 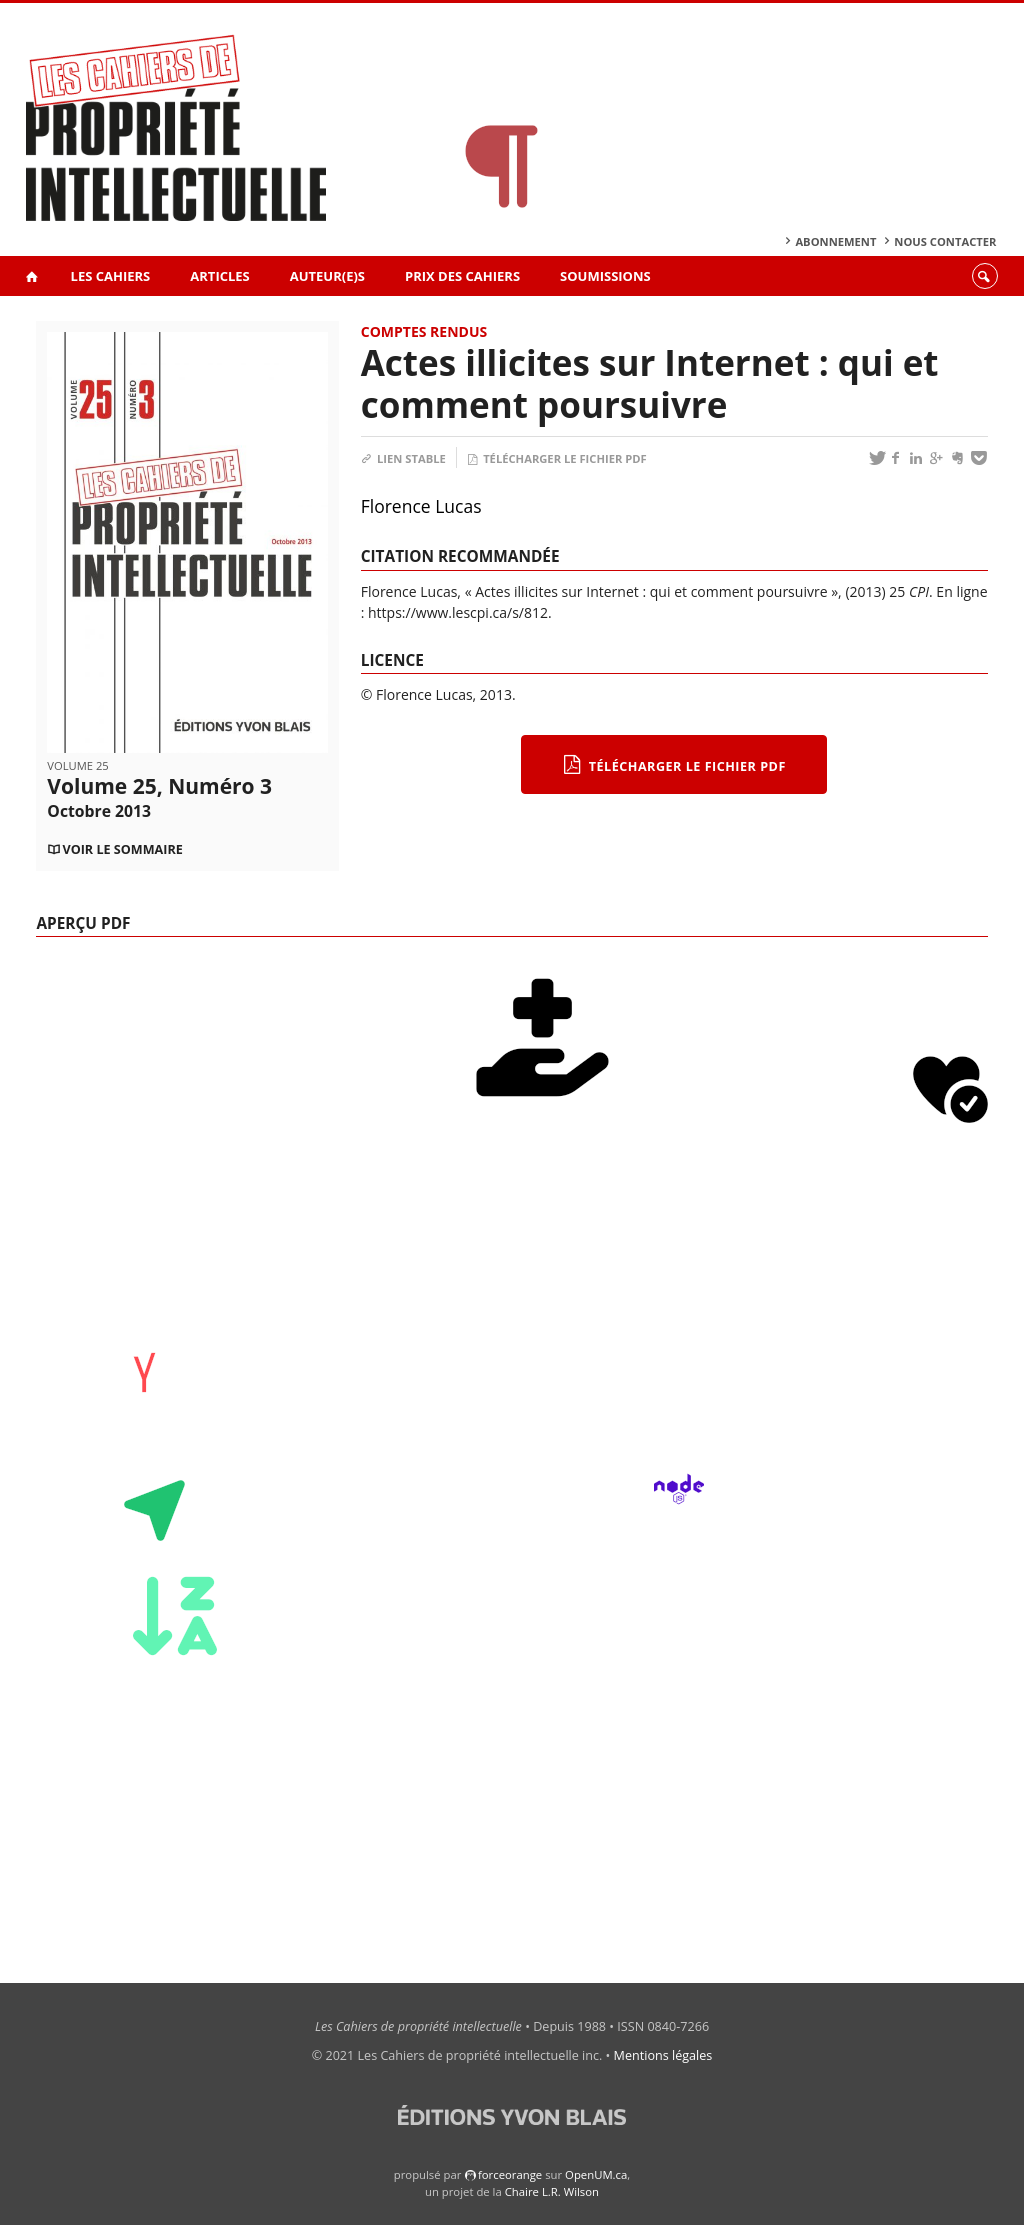 What do you see at coordinates (156, 1508) in the screenshot?
I see `navigate to your current location` at bounding box center [156, 1508].